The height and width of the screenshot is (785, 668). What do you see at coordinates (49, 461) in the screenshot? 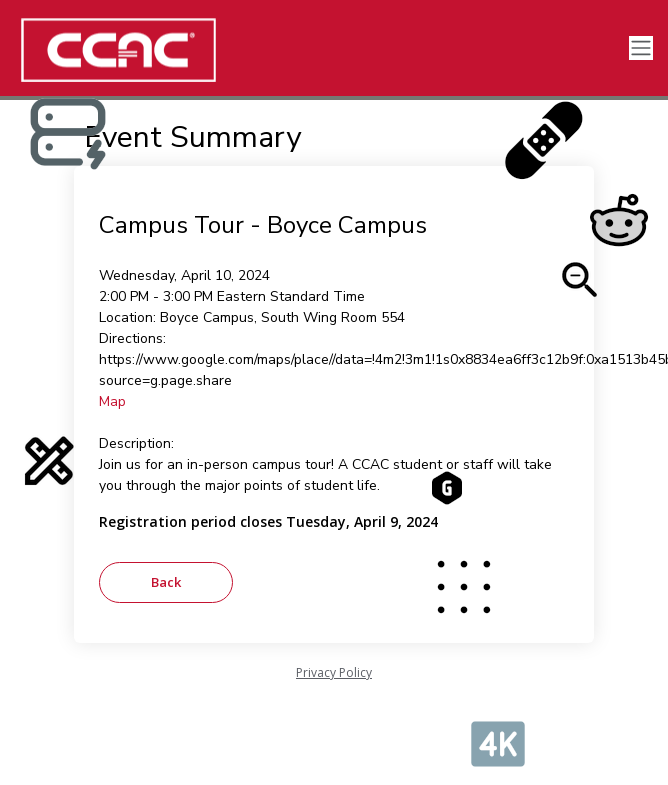
I see `access design tools and services` at bounding box center [49, 461].